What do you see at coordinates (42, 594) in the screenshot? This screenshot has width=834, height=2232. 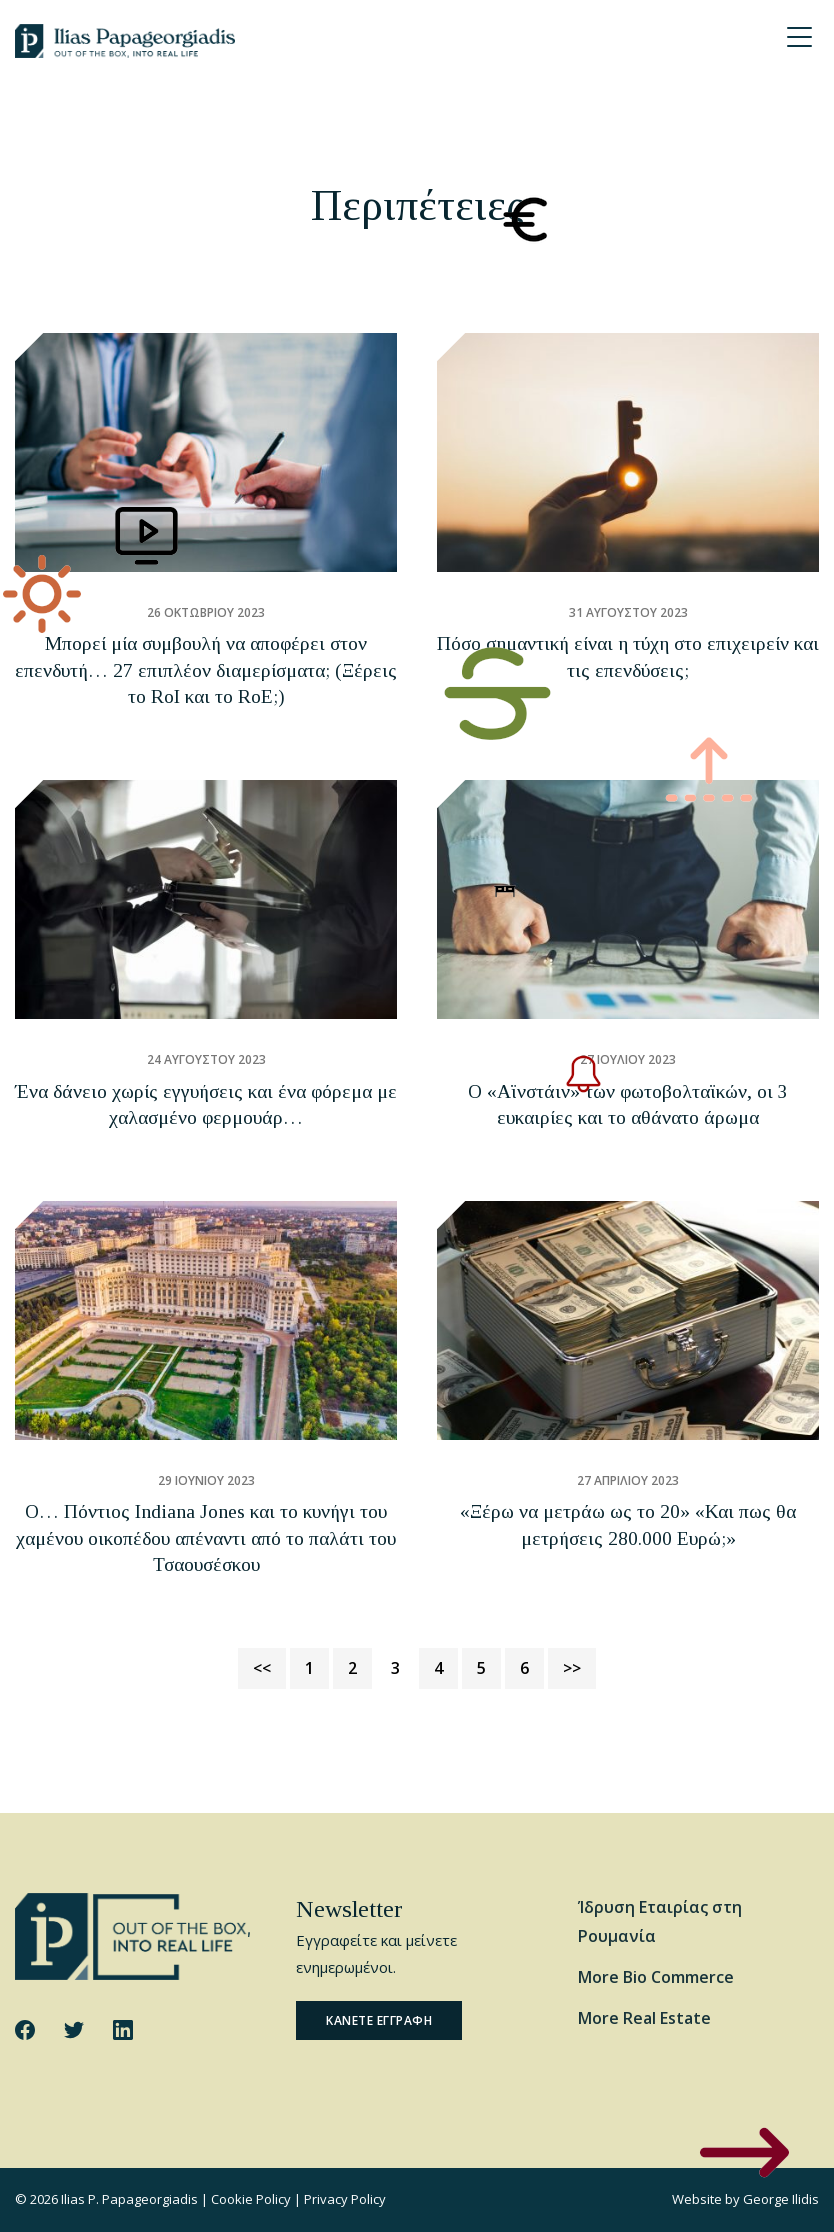 I see `switch to light mode` at bounding box center [42, 594].